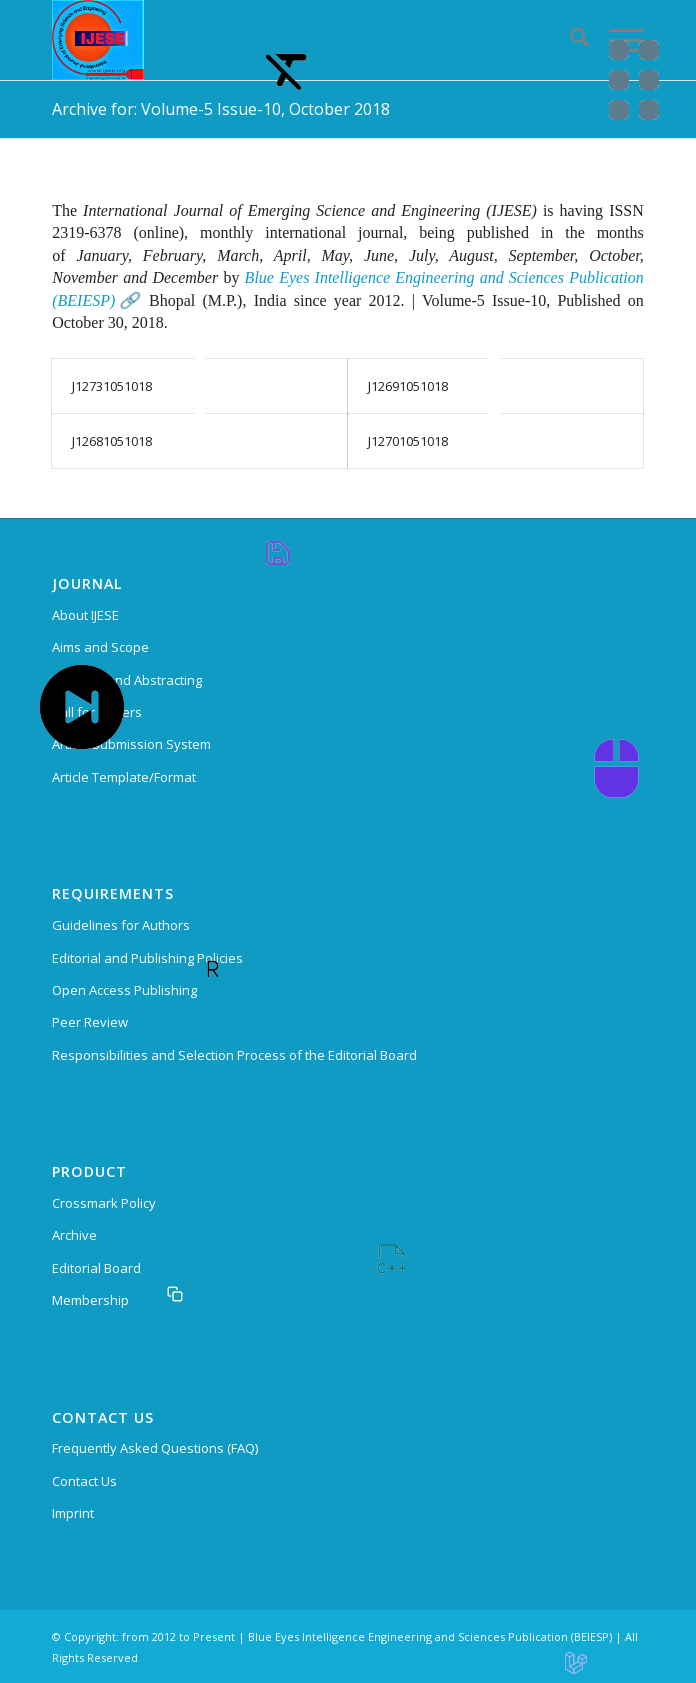  What do you see at coordinates (175, 1294) in the screenshot?
I see `copy to clipboard` at bounding box center [175, 1294].